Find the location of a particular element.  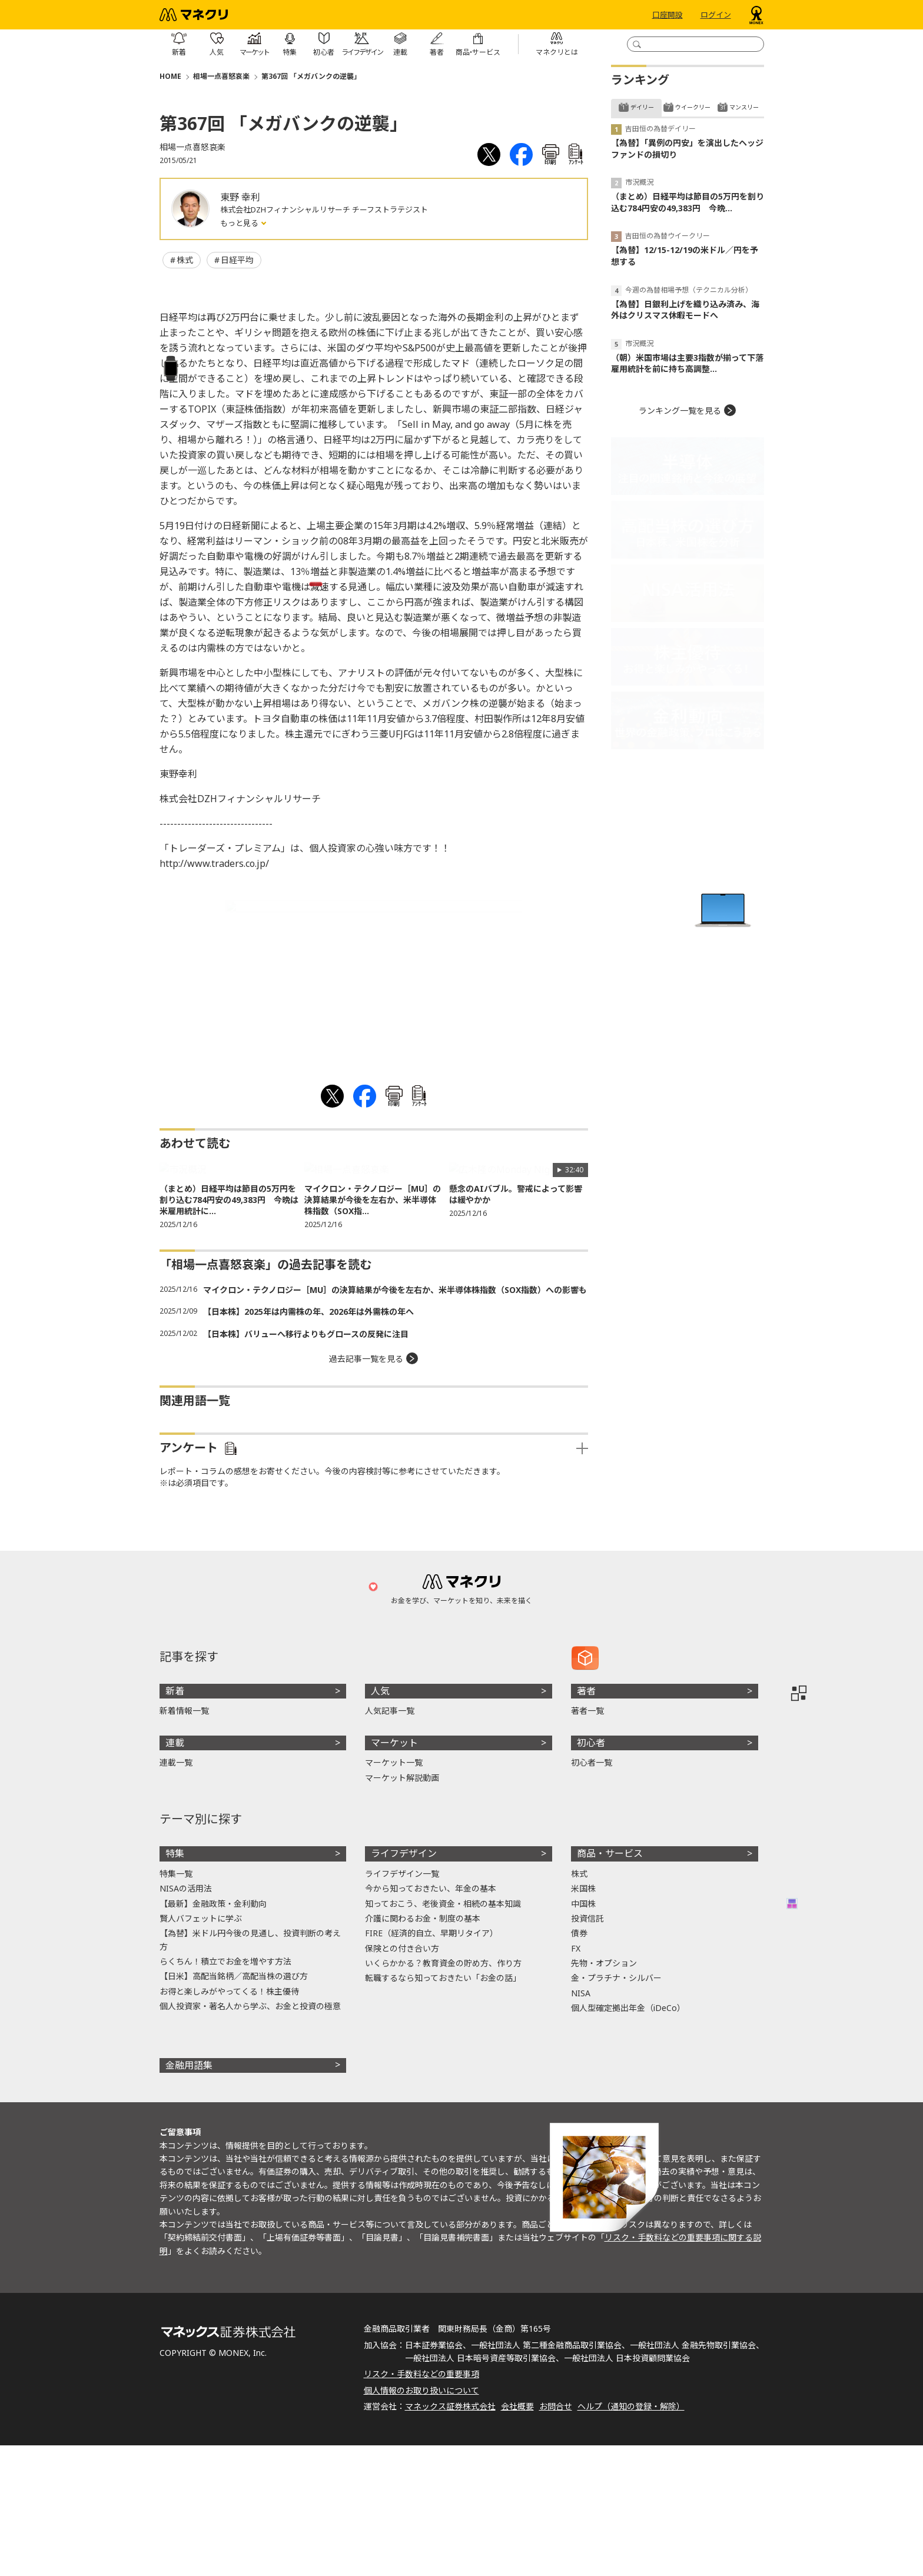

beats pill bluetooth speaker connected is located at coordinates (316, 584).